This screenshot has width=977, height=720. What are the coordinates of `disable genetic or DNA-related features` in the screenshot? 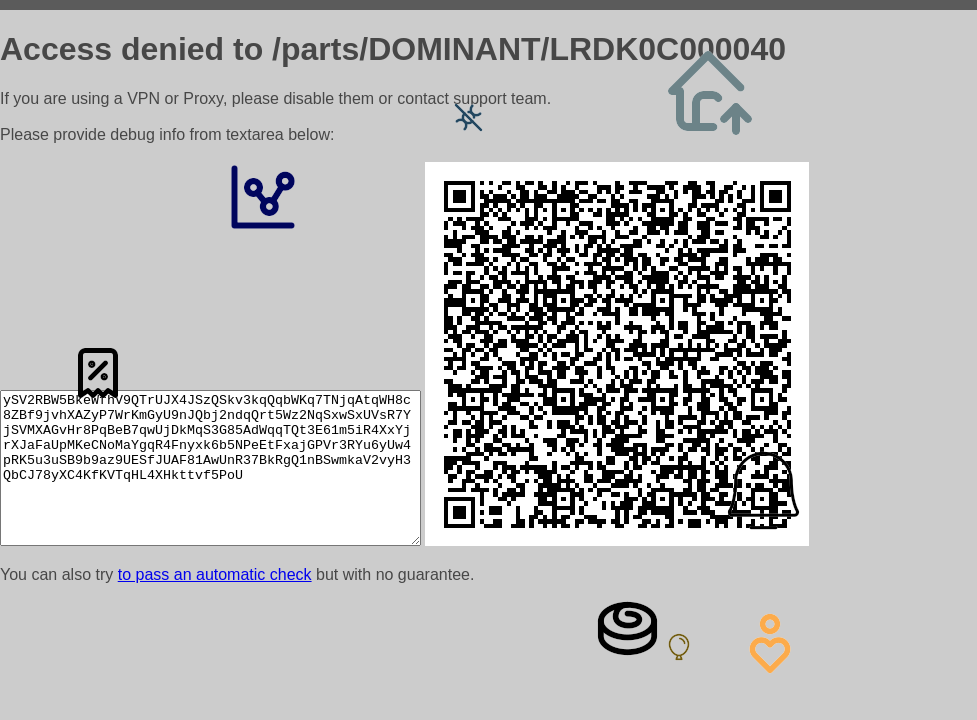 It's located at (468, 117).